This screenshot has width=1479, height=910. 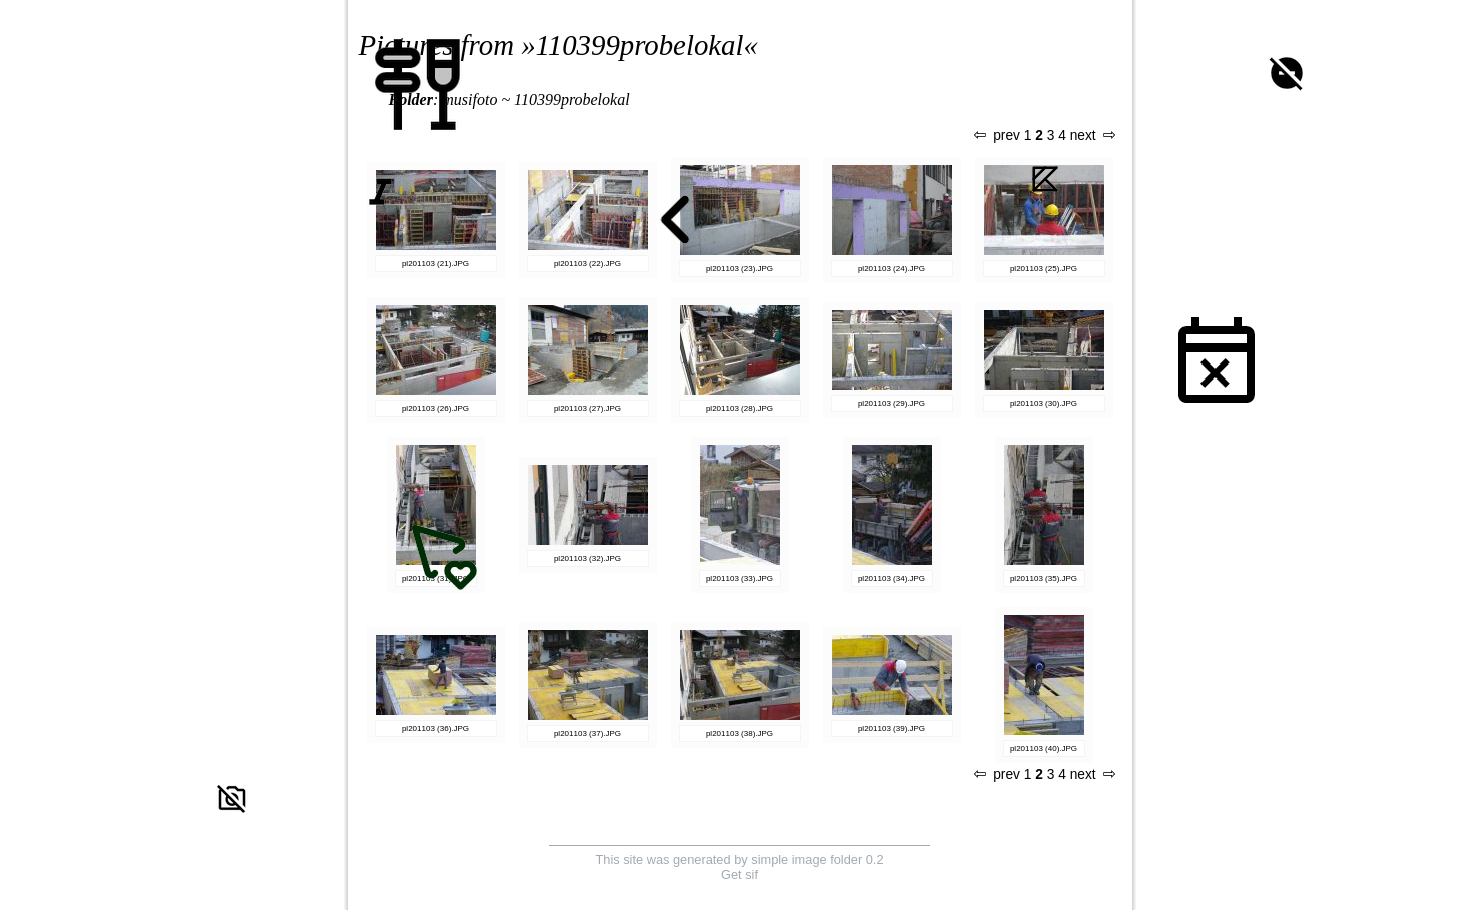 I want to click on go back to the previous screen, so click(x=675, y=219).